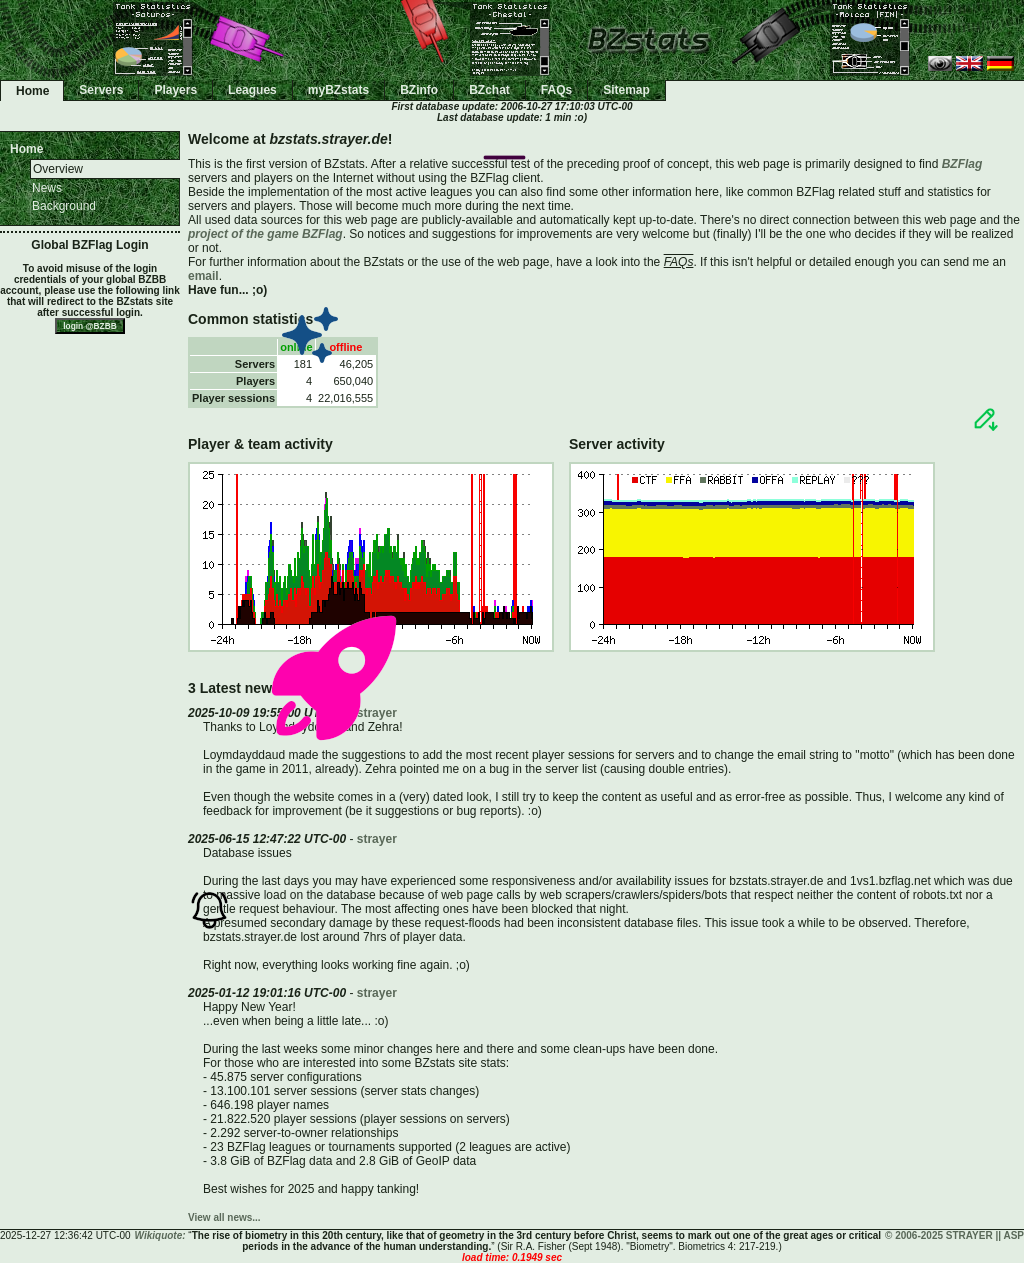 The height and width of the screenshot is (1263, 1024). Describe the element at coordinates (504, 157) in the screenshot. I see `decrease quantity or value` at that location.